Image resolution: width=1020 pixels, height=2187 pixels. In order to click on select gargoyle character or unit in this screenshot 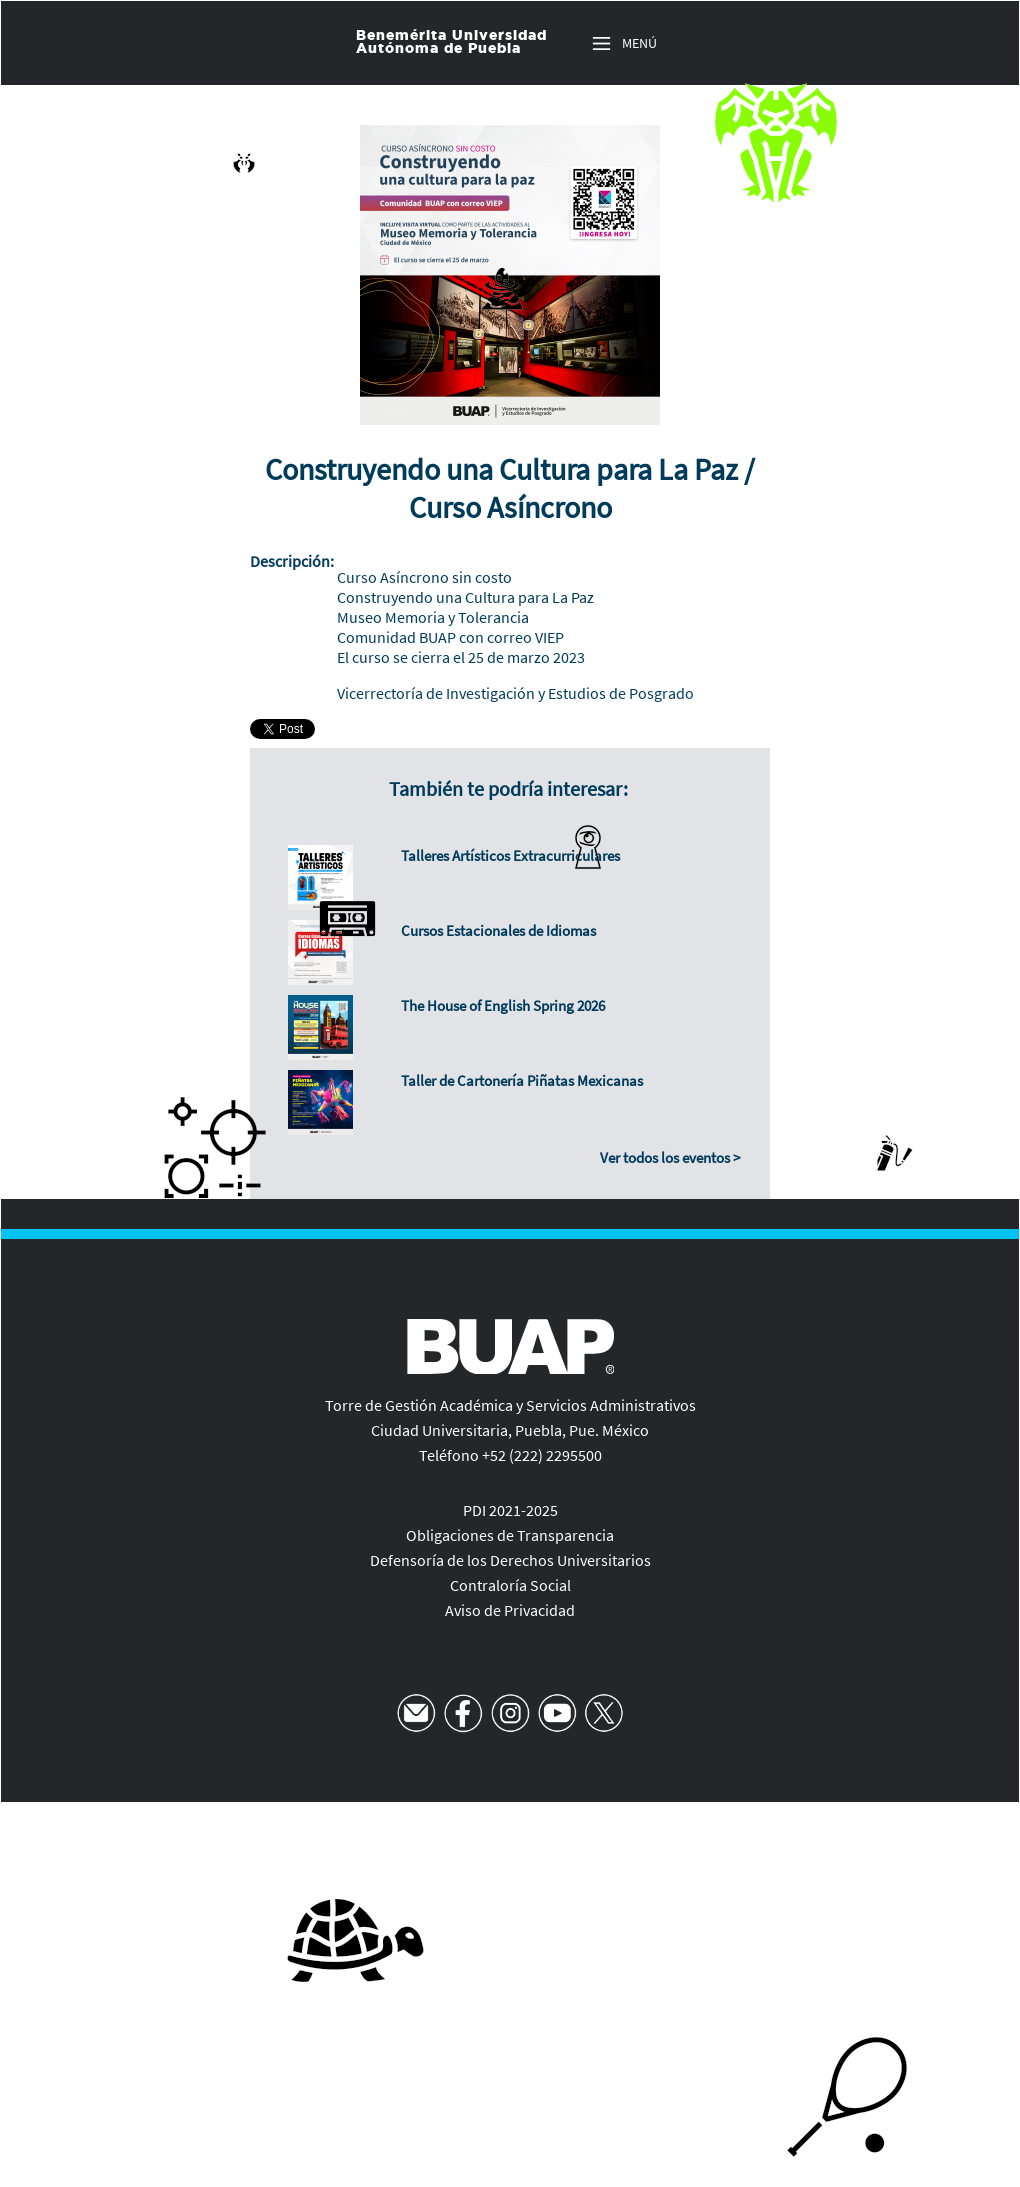, I will do `click(776, 143)`.